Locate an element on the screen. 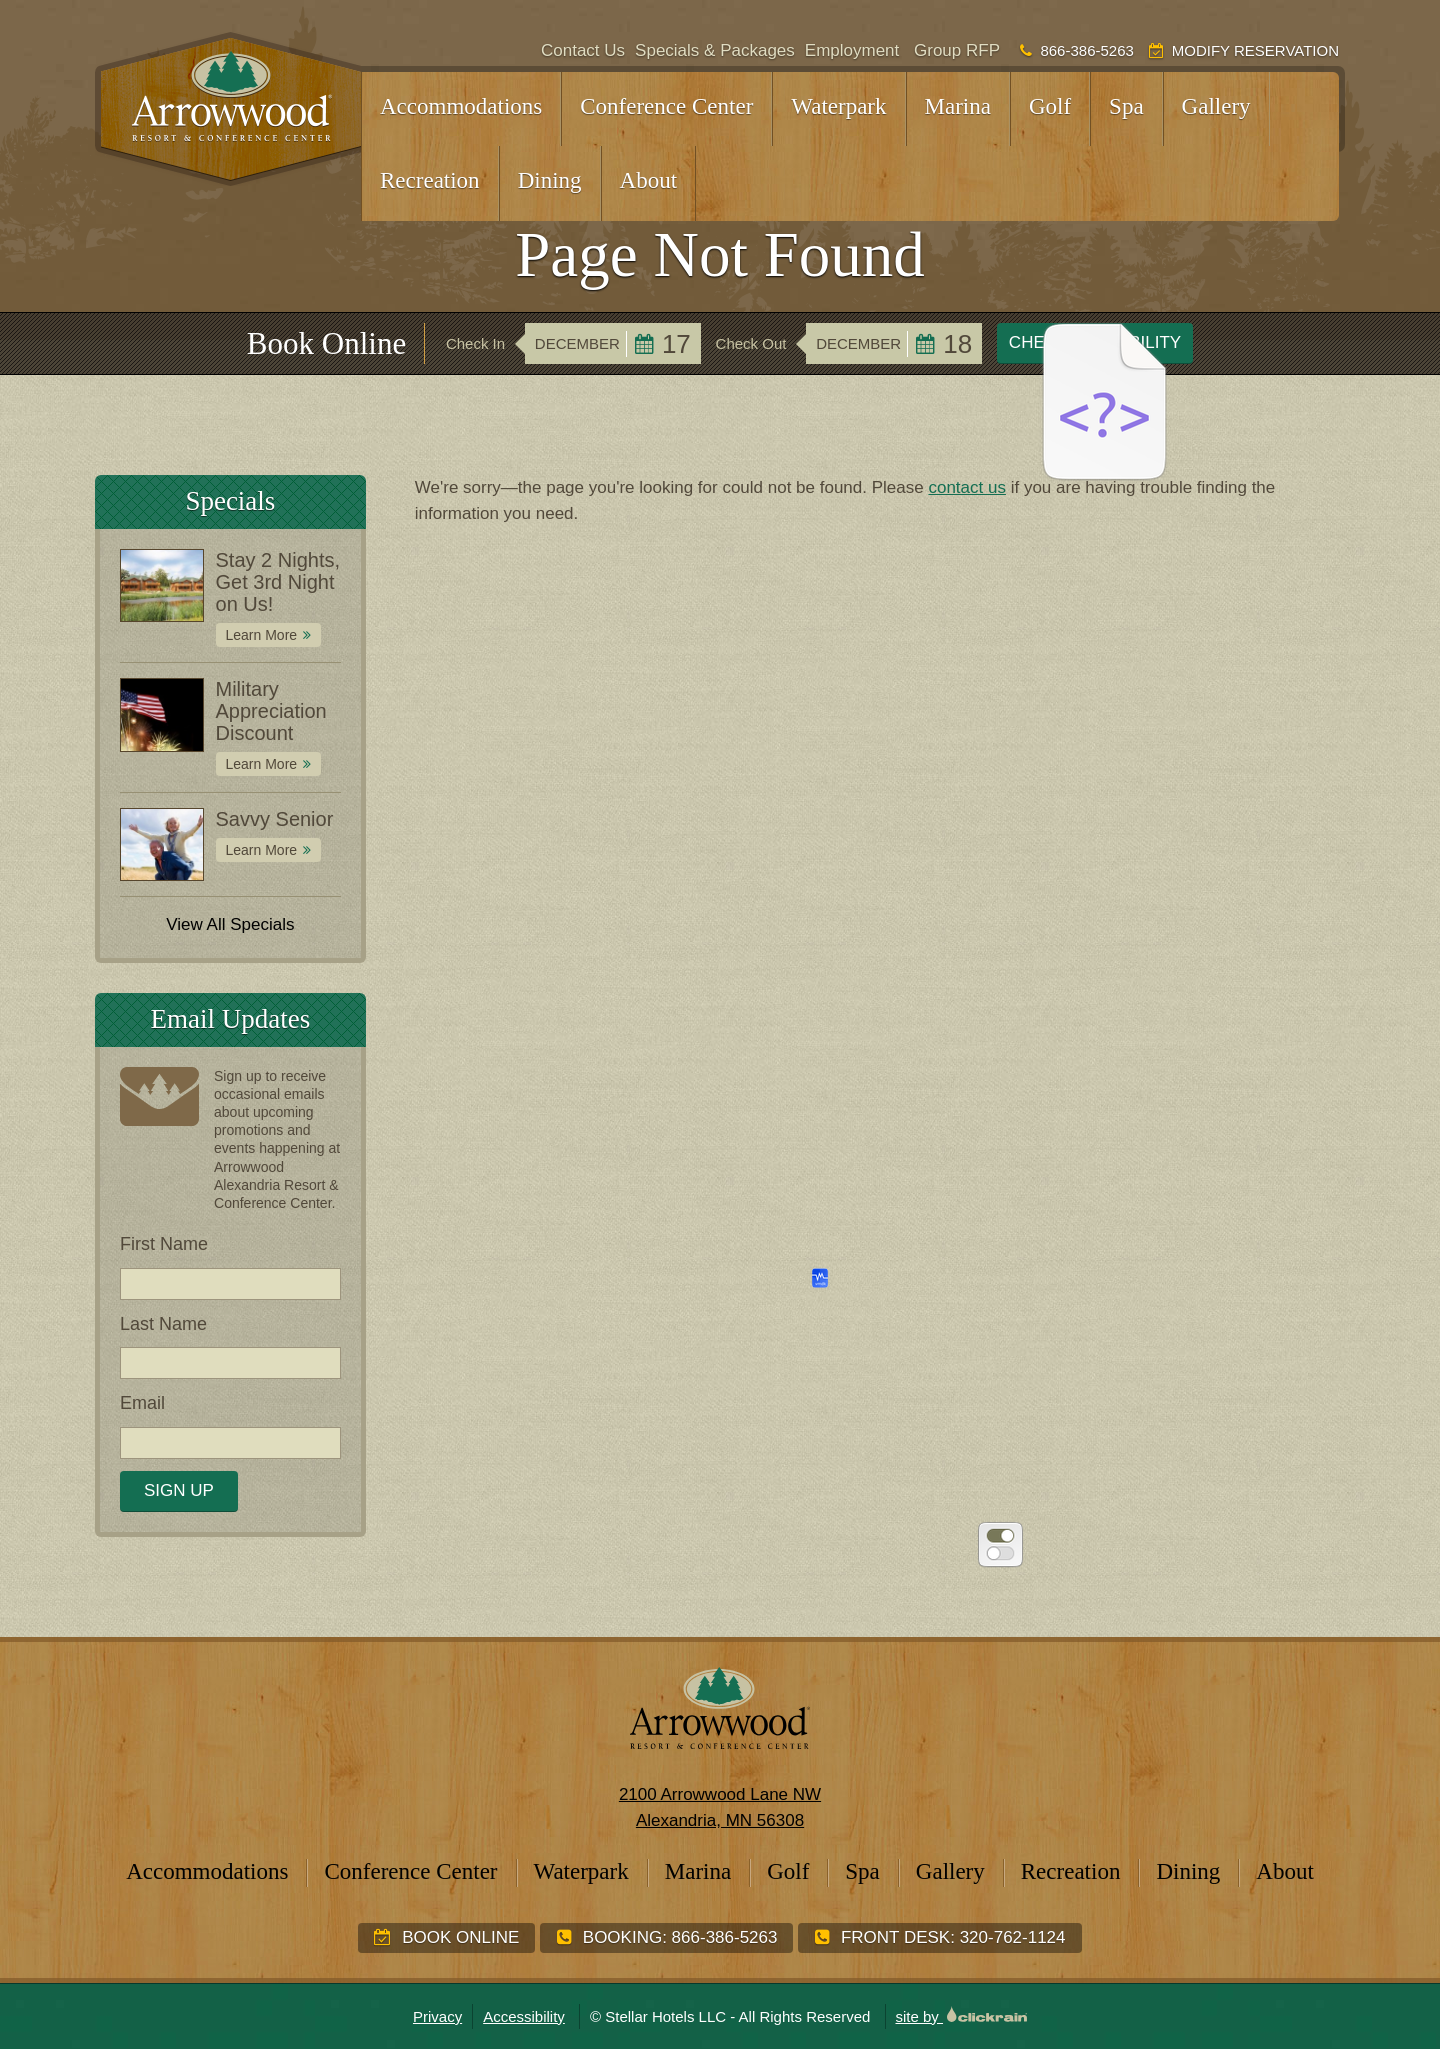  indicates a PHP script or code file is located at coordinates (1104, 401).